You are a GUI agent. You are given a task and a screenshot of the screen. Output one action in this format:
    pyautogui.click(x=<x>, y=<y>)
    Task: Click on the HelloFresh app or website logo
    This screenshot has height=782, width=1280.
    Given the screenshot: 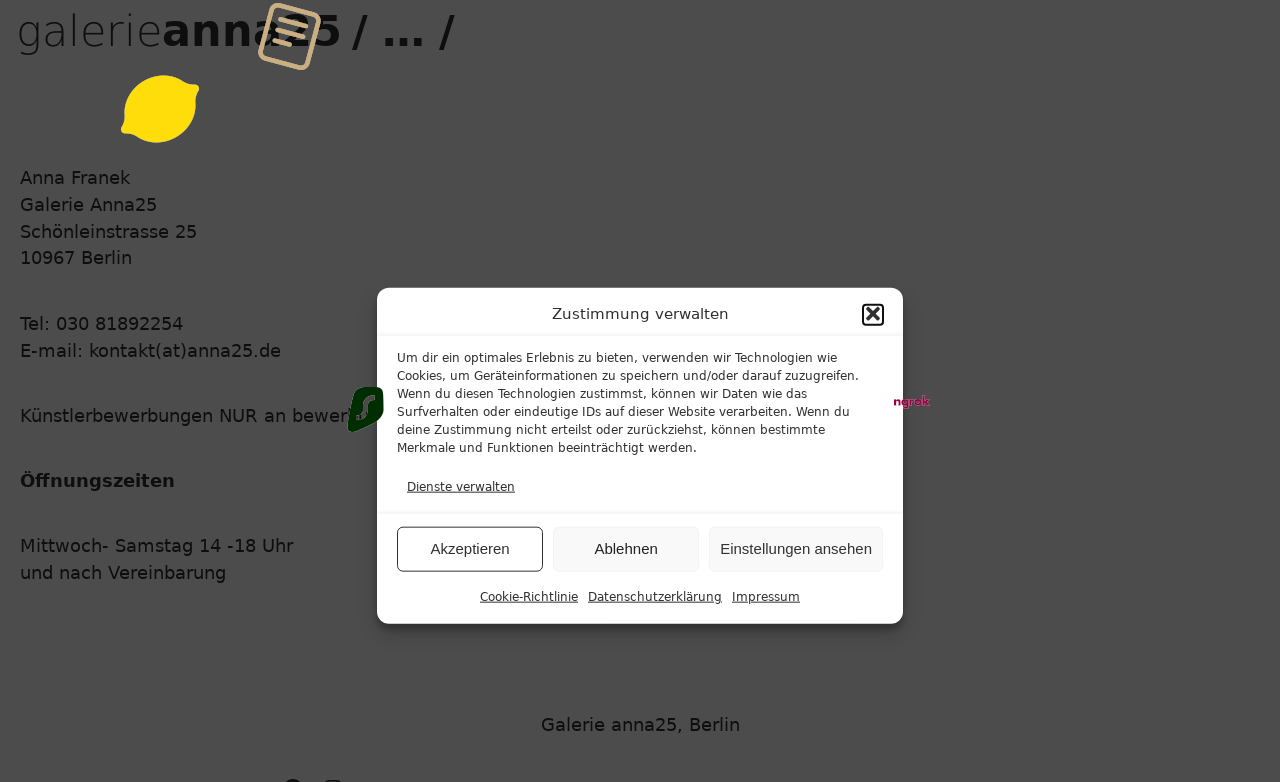 What is the action you would take?
    pyautogui.click(x=160, y=109)
    